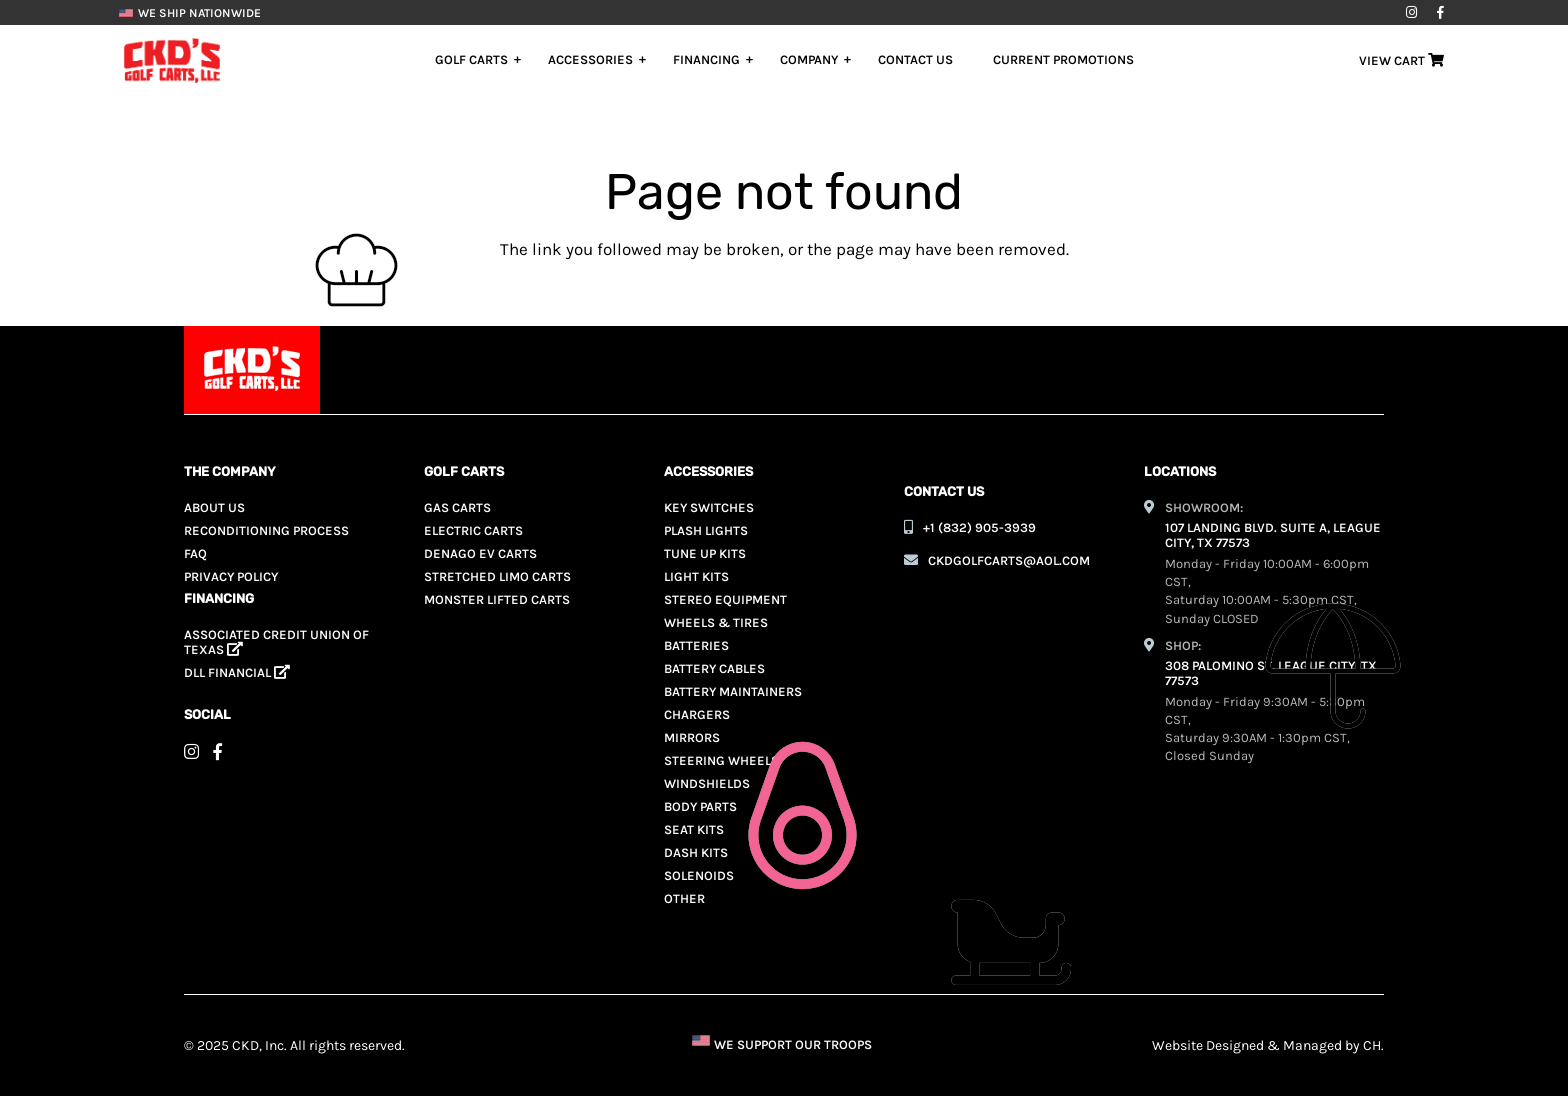 The image size is (1568, 1096). Describe the element at coordinates (356, 271) in the screenshot. I see `browse cooking or recipe content` at that location.